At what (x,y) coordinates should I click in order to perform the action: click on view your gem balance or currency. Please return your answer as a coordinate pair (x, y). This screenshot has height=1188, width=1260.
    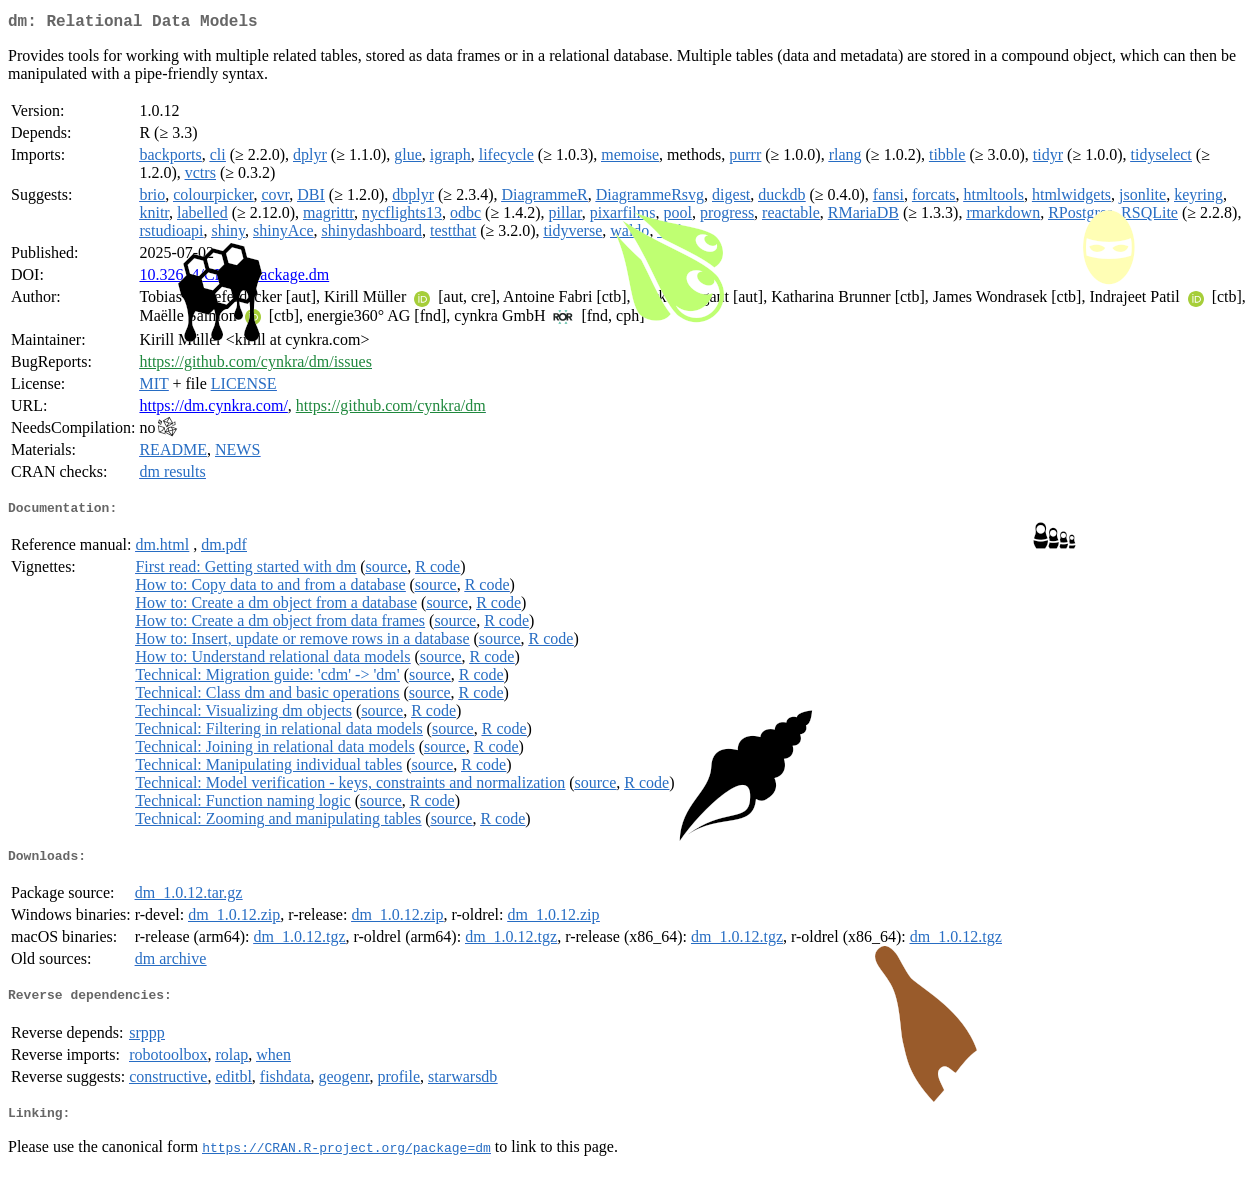
    Looking at the image, I should click on (167, 426).